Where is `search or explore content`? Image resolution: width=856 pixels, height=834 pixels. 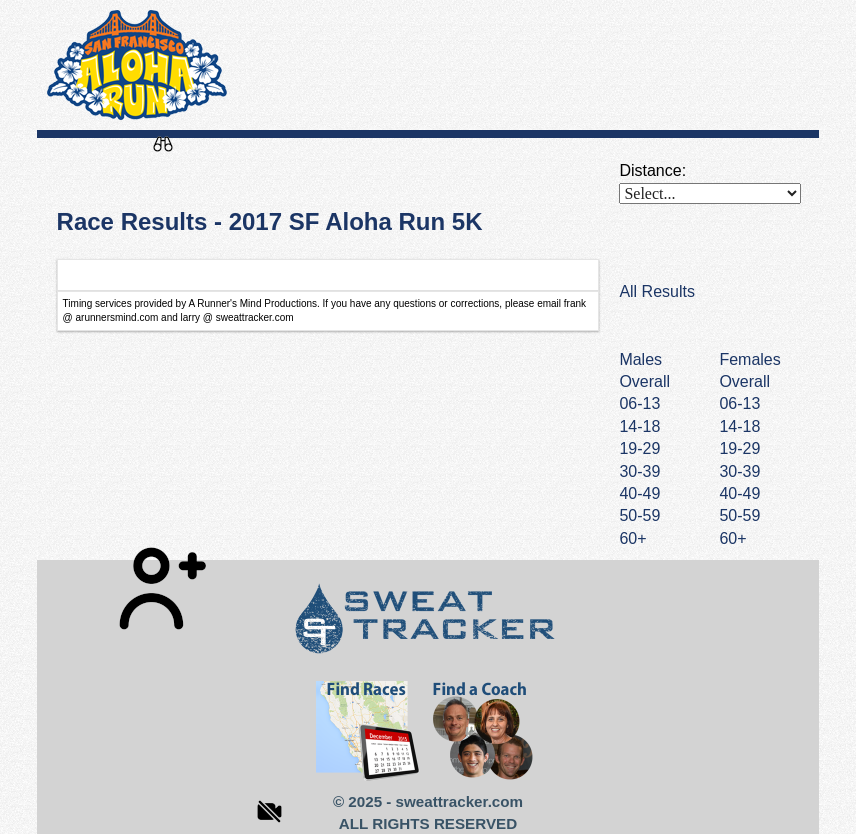
search or explore content is located at coordinates (163, 144).